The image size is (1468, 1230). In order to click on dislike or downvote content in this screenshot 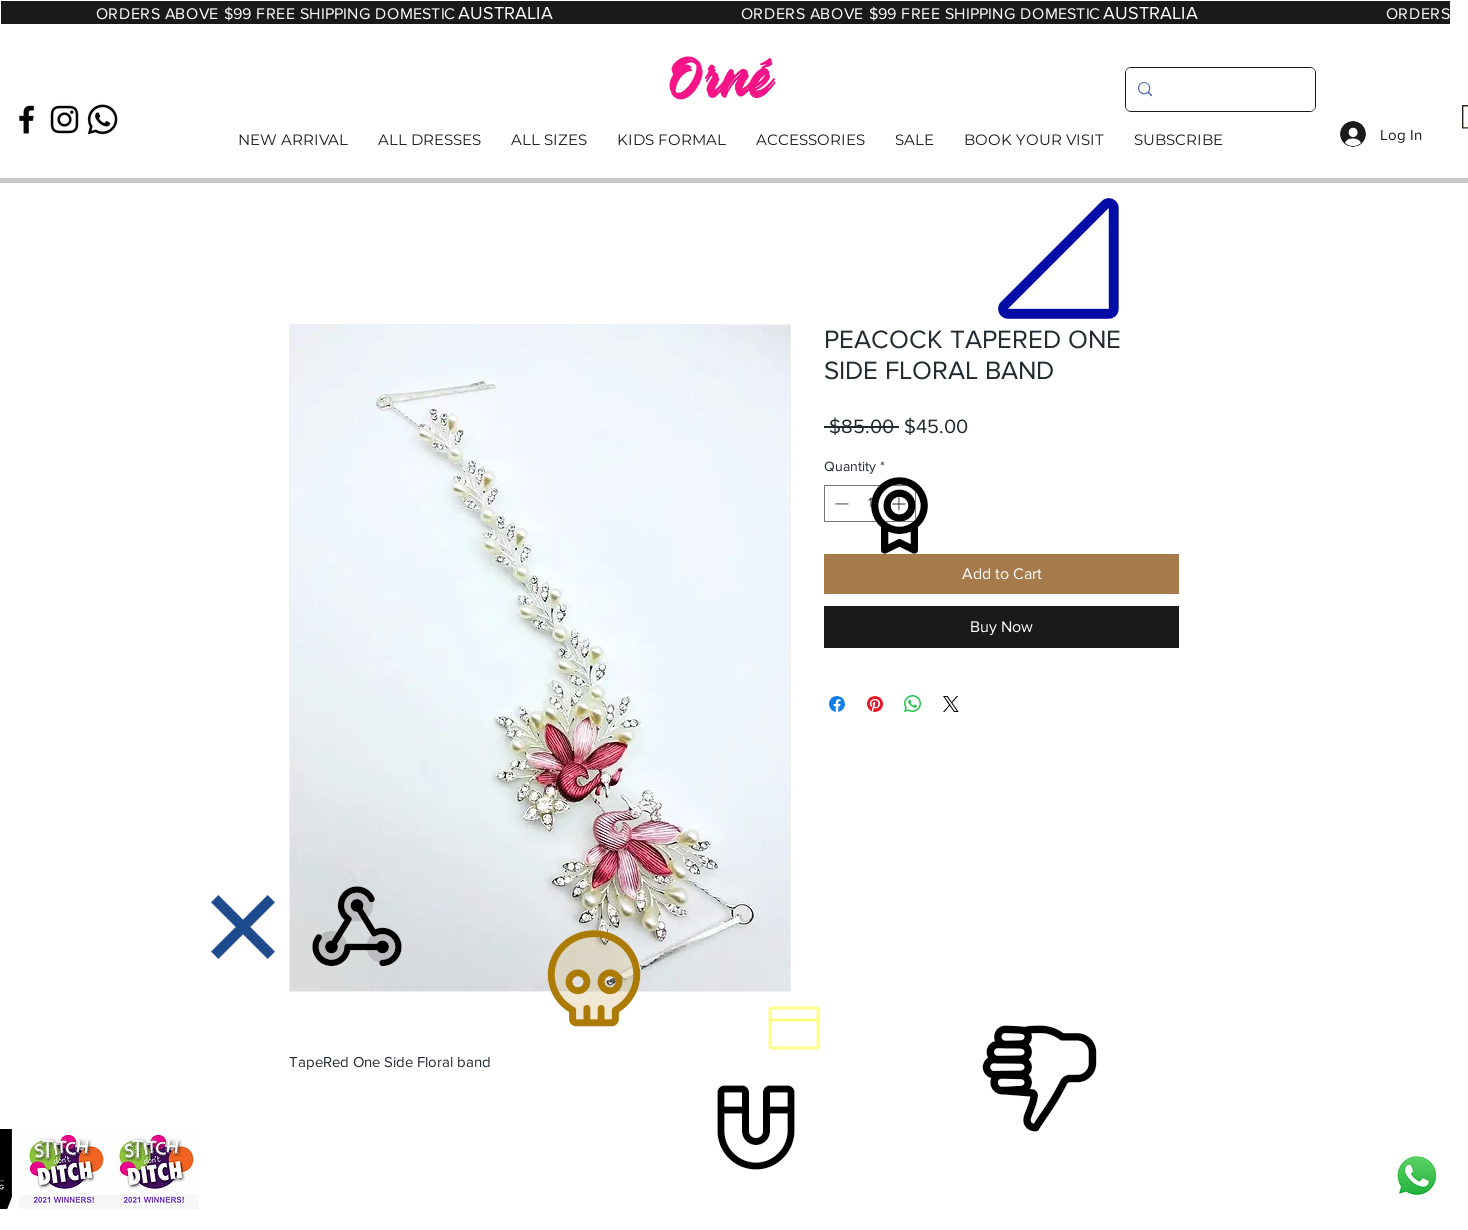, I will do `click(1039, 1078)`.